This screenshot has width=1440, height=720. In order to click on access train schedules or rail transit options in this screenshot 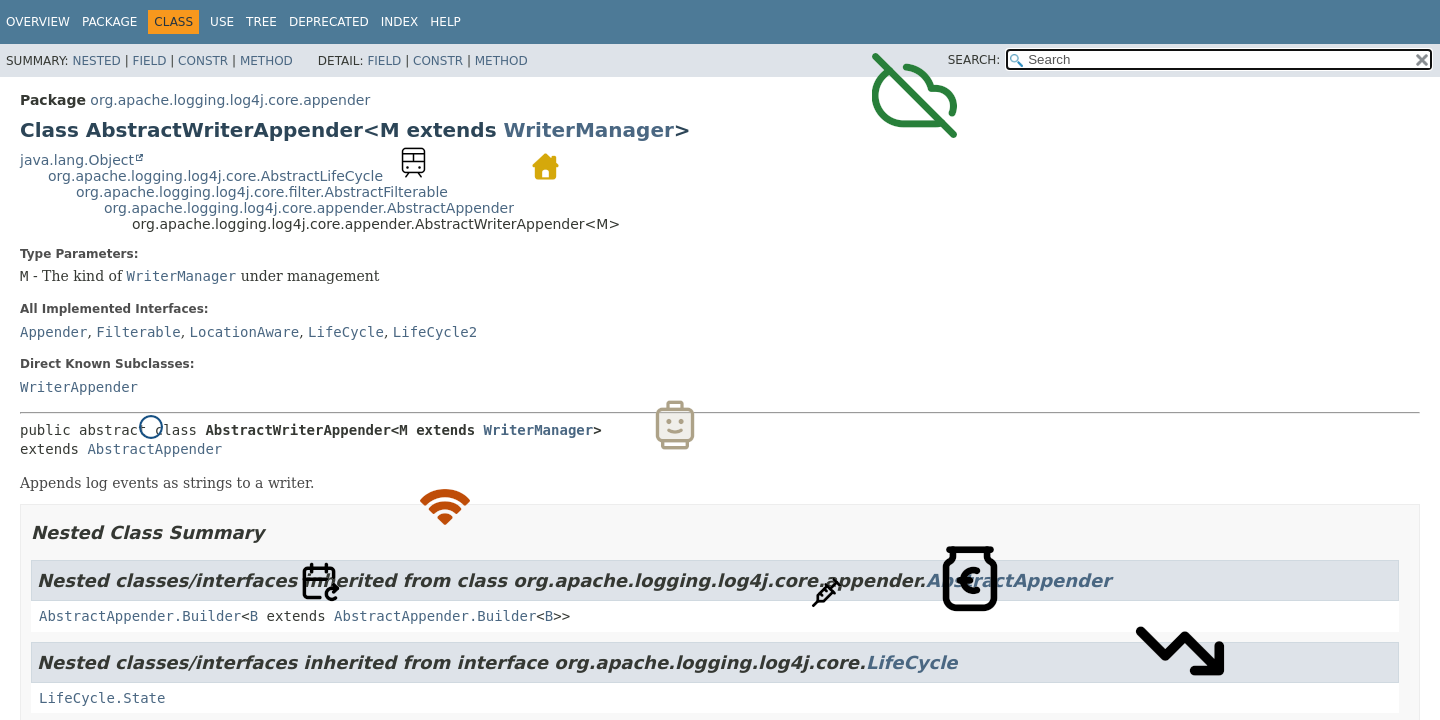, I will do `click(413, 161)`.